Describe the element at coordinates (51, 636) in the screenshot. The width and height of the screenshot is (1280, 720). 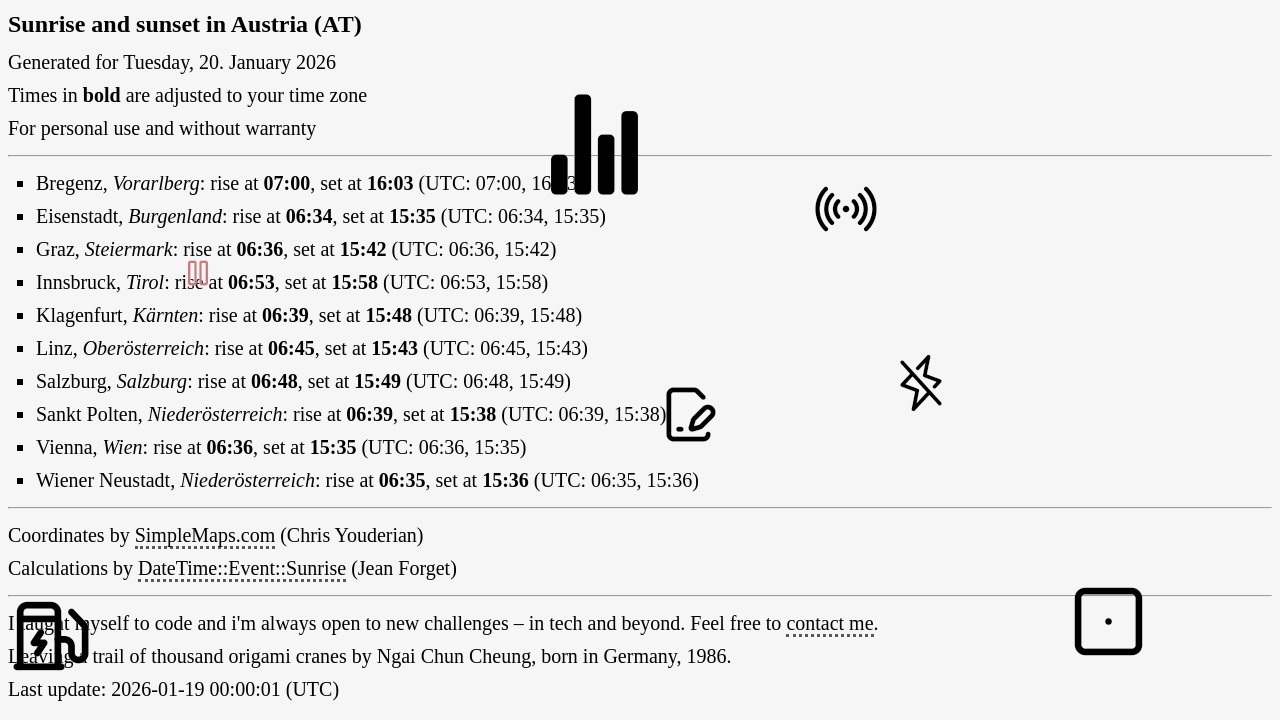
I see `find nearby electric vehicle charging stations` at that location.